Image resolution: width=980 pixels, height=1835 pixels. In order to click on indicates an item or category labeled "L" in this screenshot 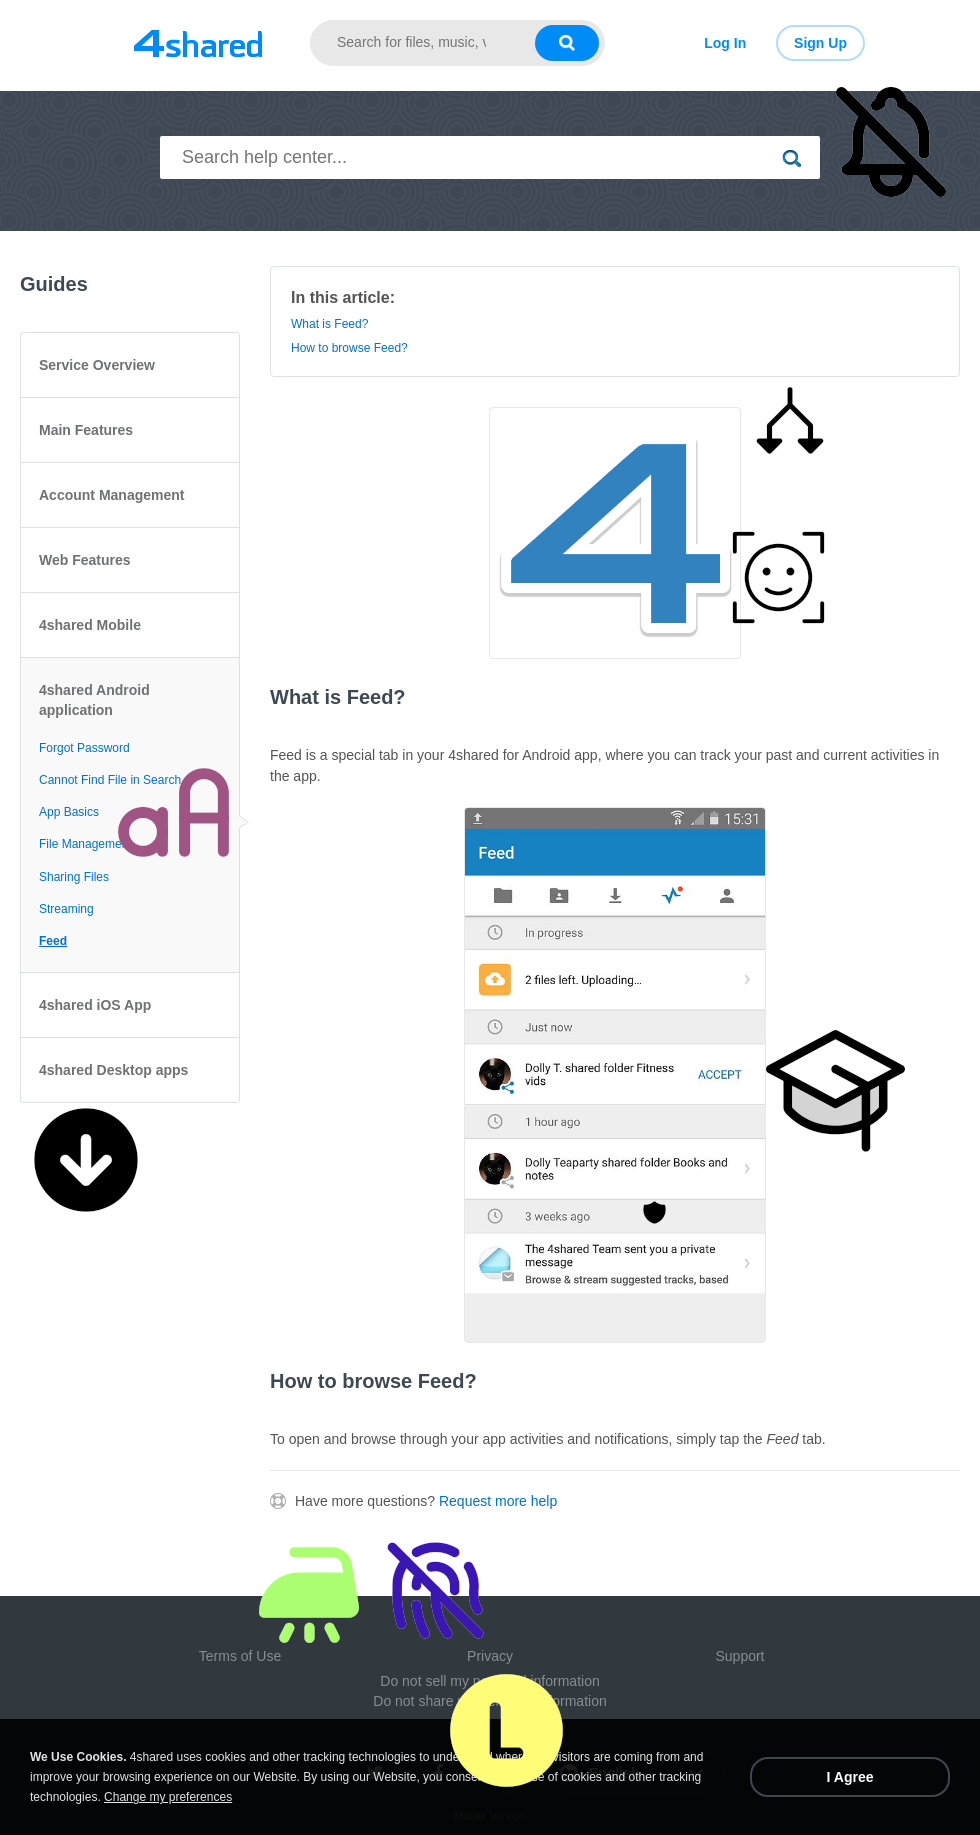, I will do `click(506, 1730)`.